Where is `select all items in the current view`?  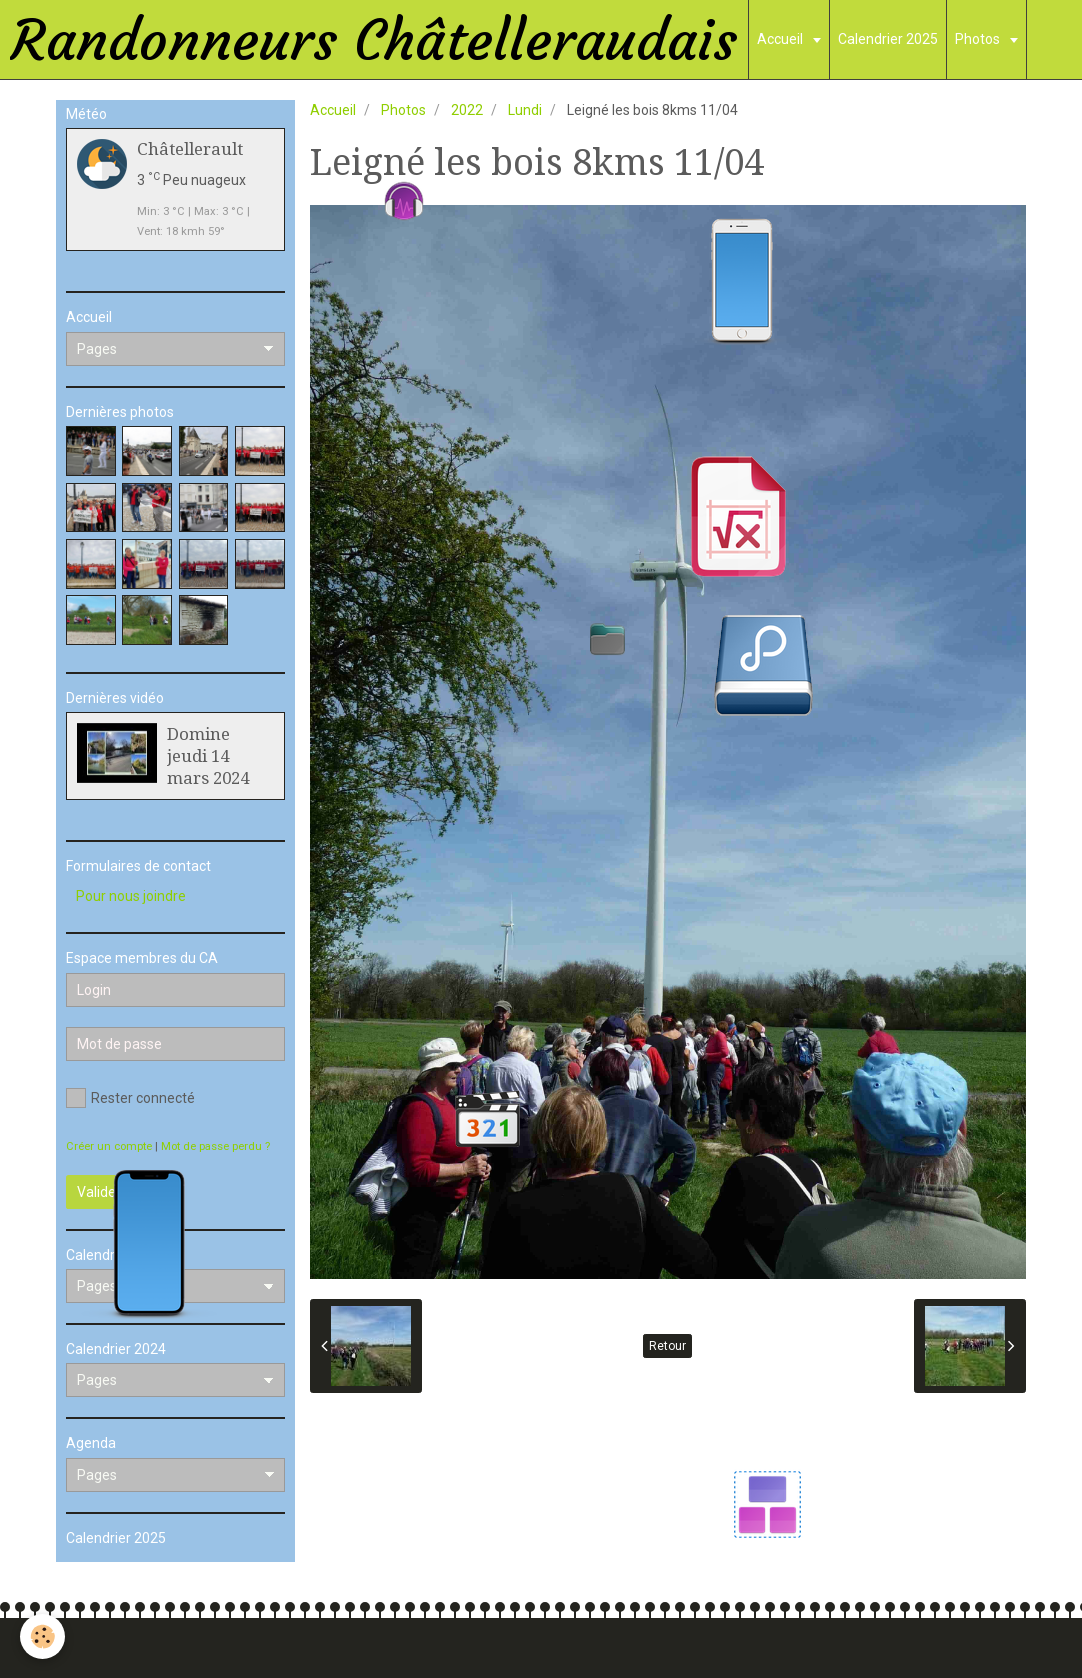 select all items in the current view is located at coordinates (767, 1504).